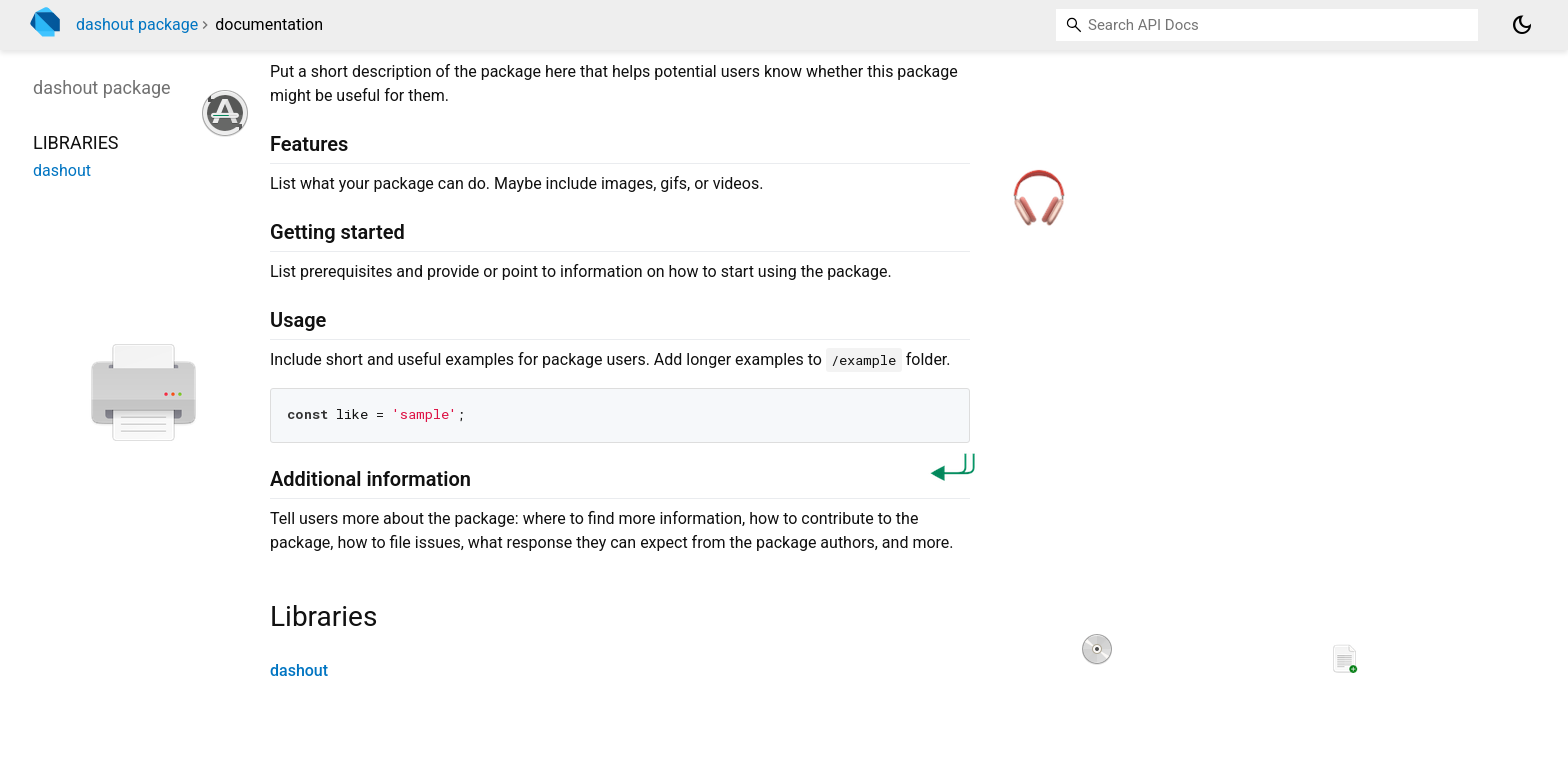 The width and height of the screenshot is (1568, 775). I want to click on access printer settings and options, so click(143, 392).